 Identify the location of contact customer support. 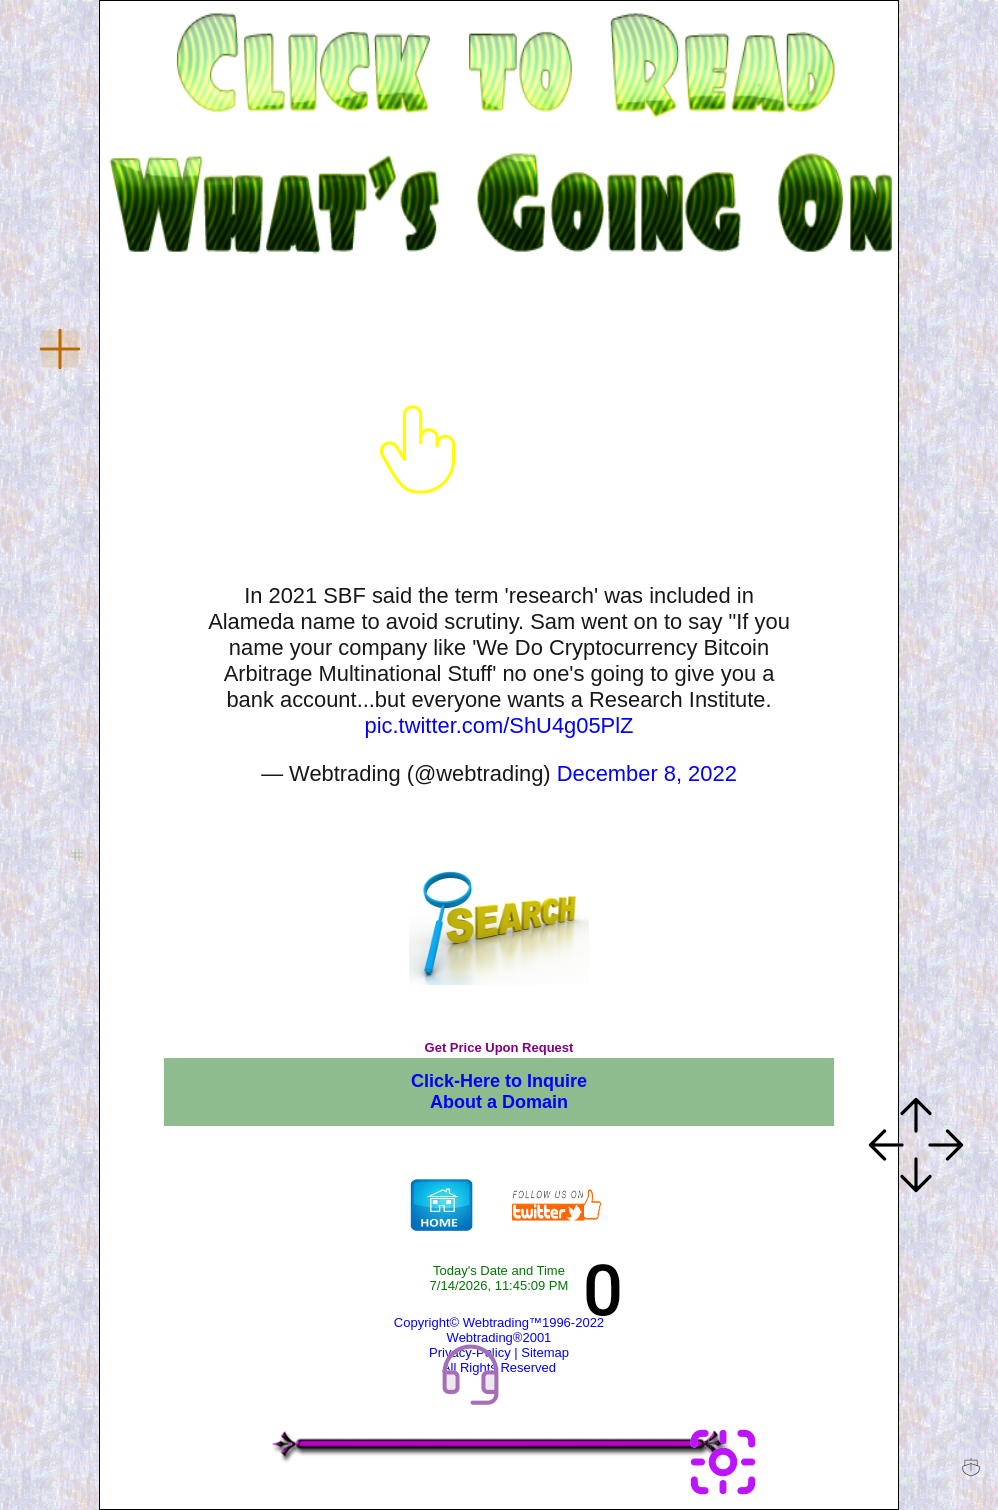
(470, 1372).